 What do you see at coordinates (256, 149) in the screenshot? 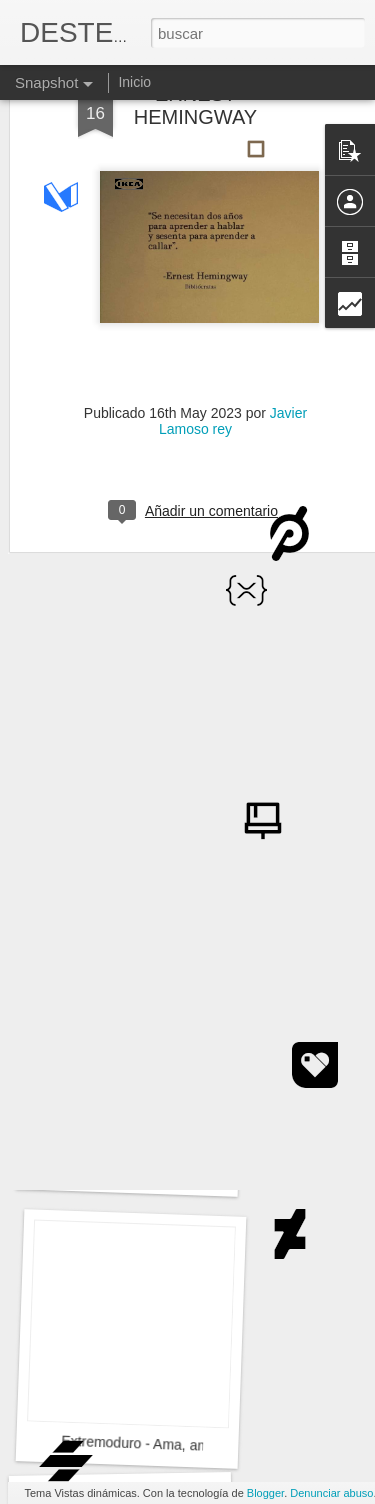
I see `stop media playback` at bounding box center [256, 149].